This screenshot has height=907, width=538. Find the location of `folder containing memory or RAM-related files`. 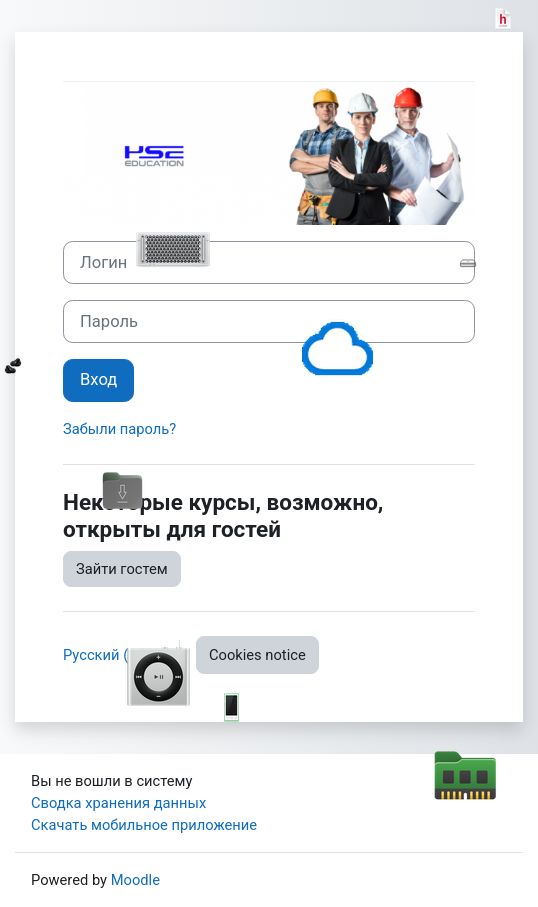

folder containing memory or RAM-related files is located at coordinates (465, 777).